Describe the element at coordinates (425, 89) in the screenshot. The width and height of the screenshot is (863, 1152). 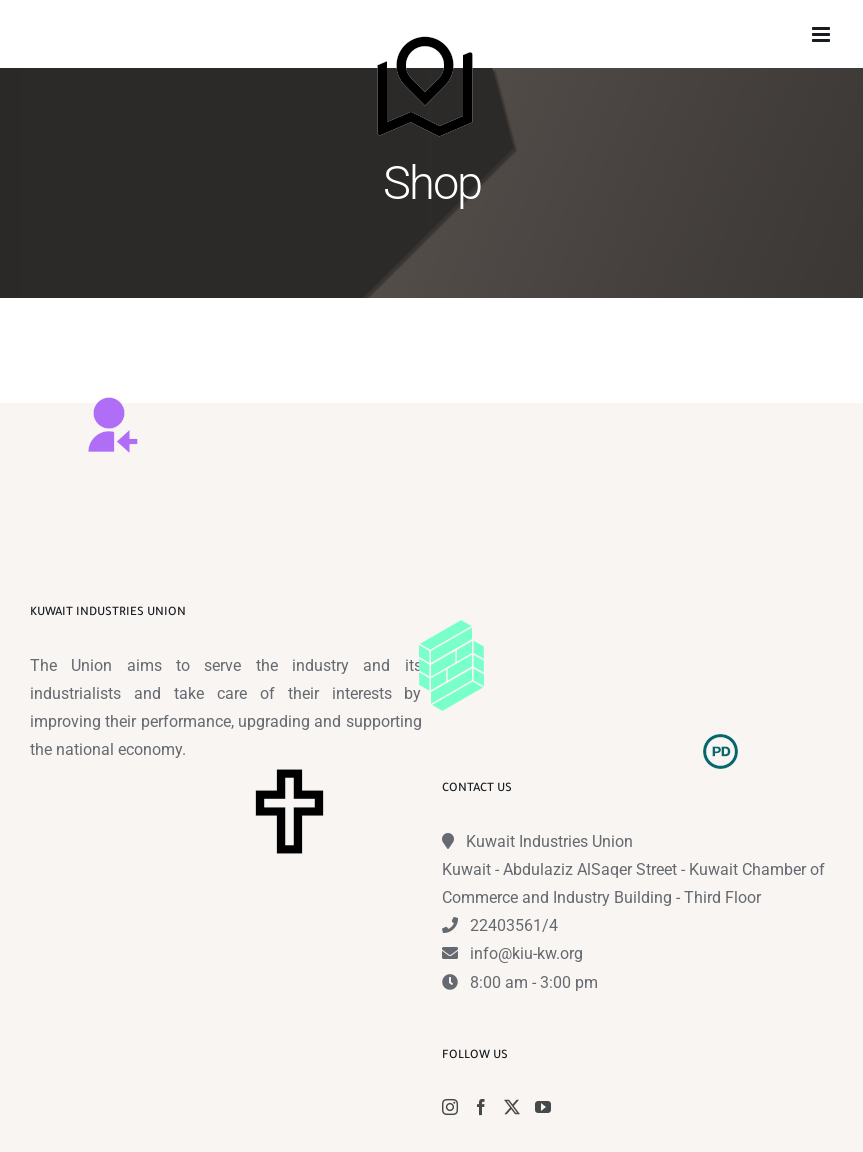
I see `view map directions or navigation` at that location.